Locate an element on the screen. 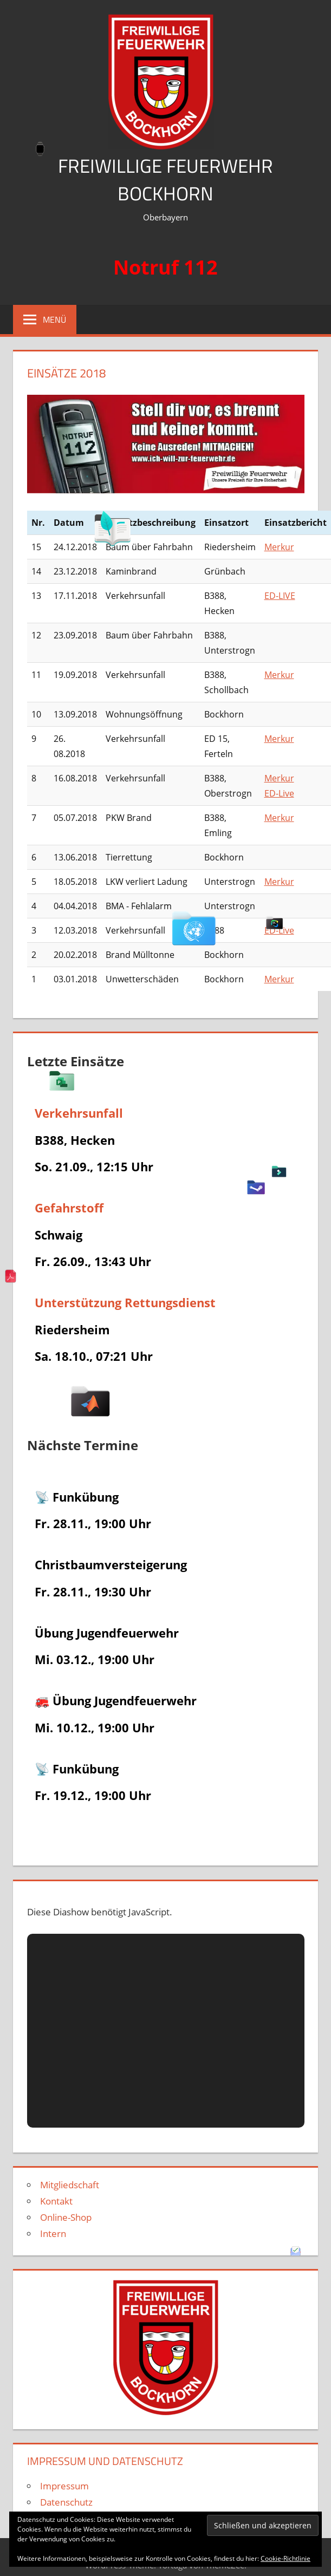 The height and width of the screenshot is (2576, 331). open datalore project files folder is located at coordinates (274, 923).